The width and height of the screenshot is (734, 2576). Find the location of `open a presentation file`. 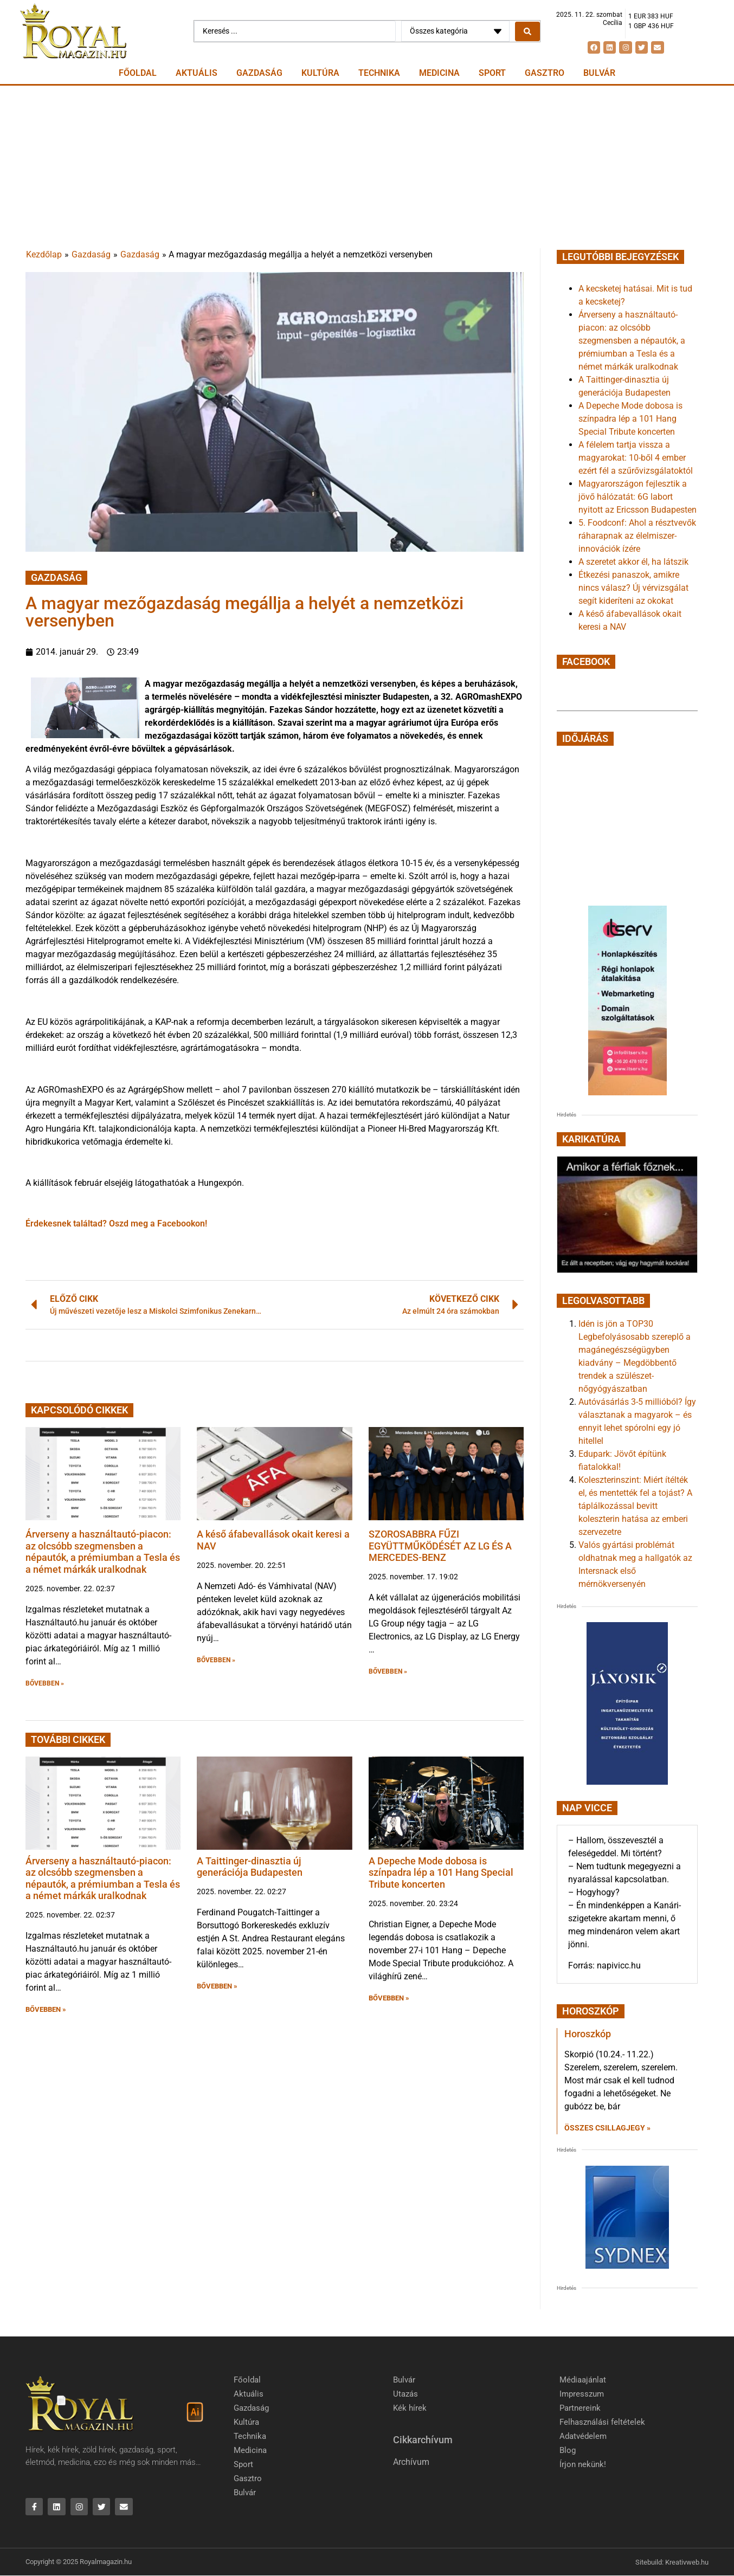

open a presentation file is located at coordinates (246, 1502).